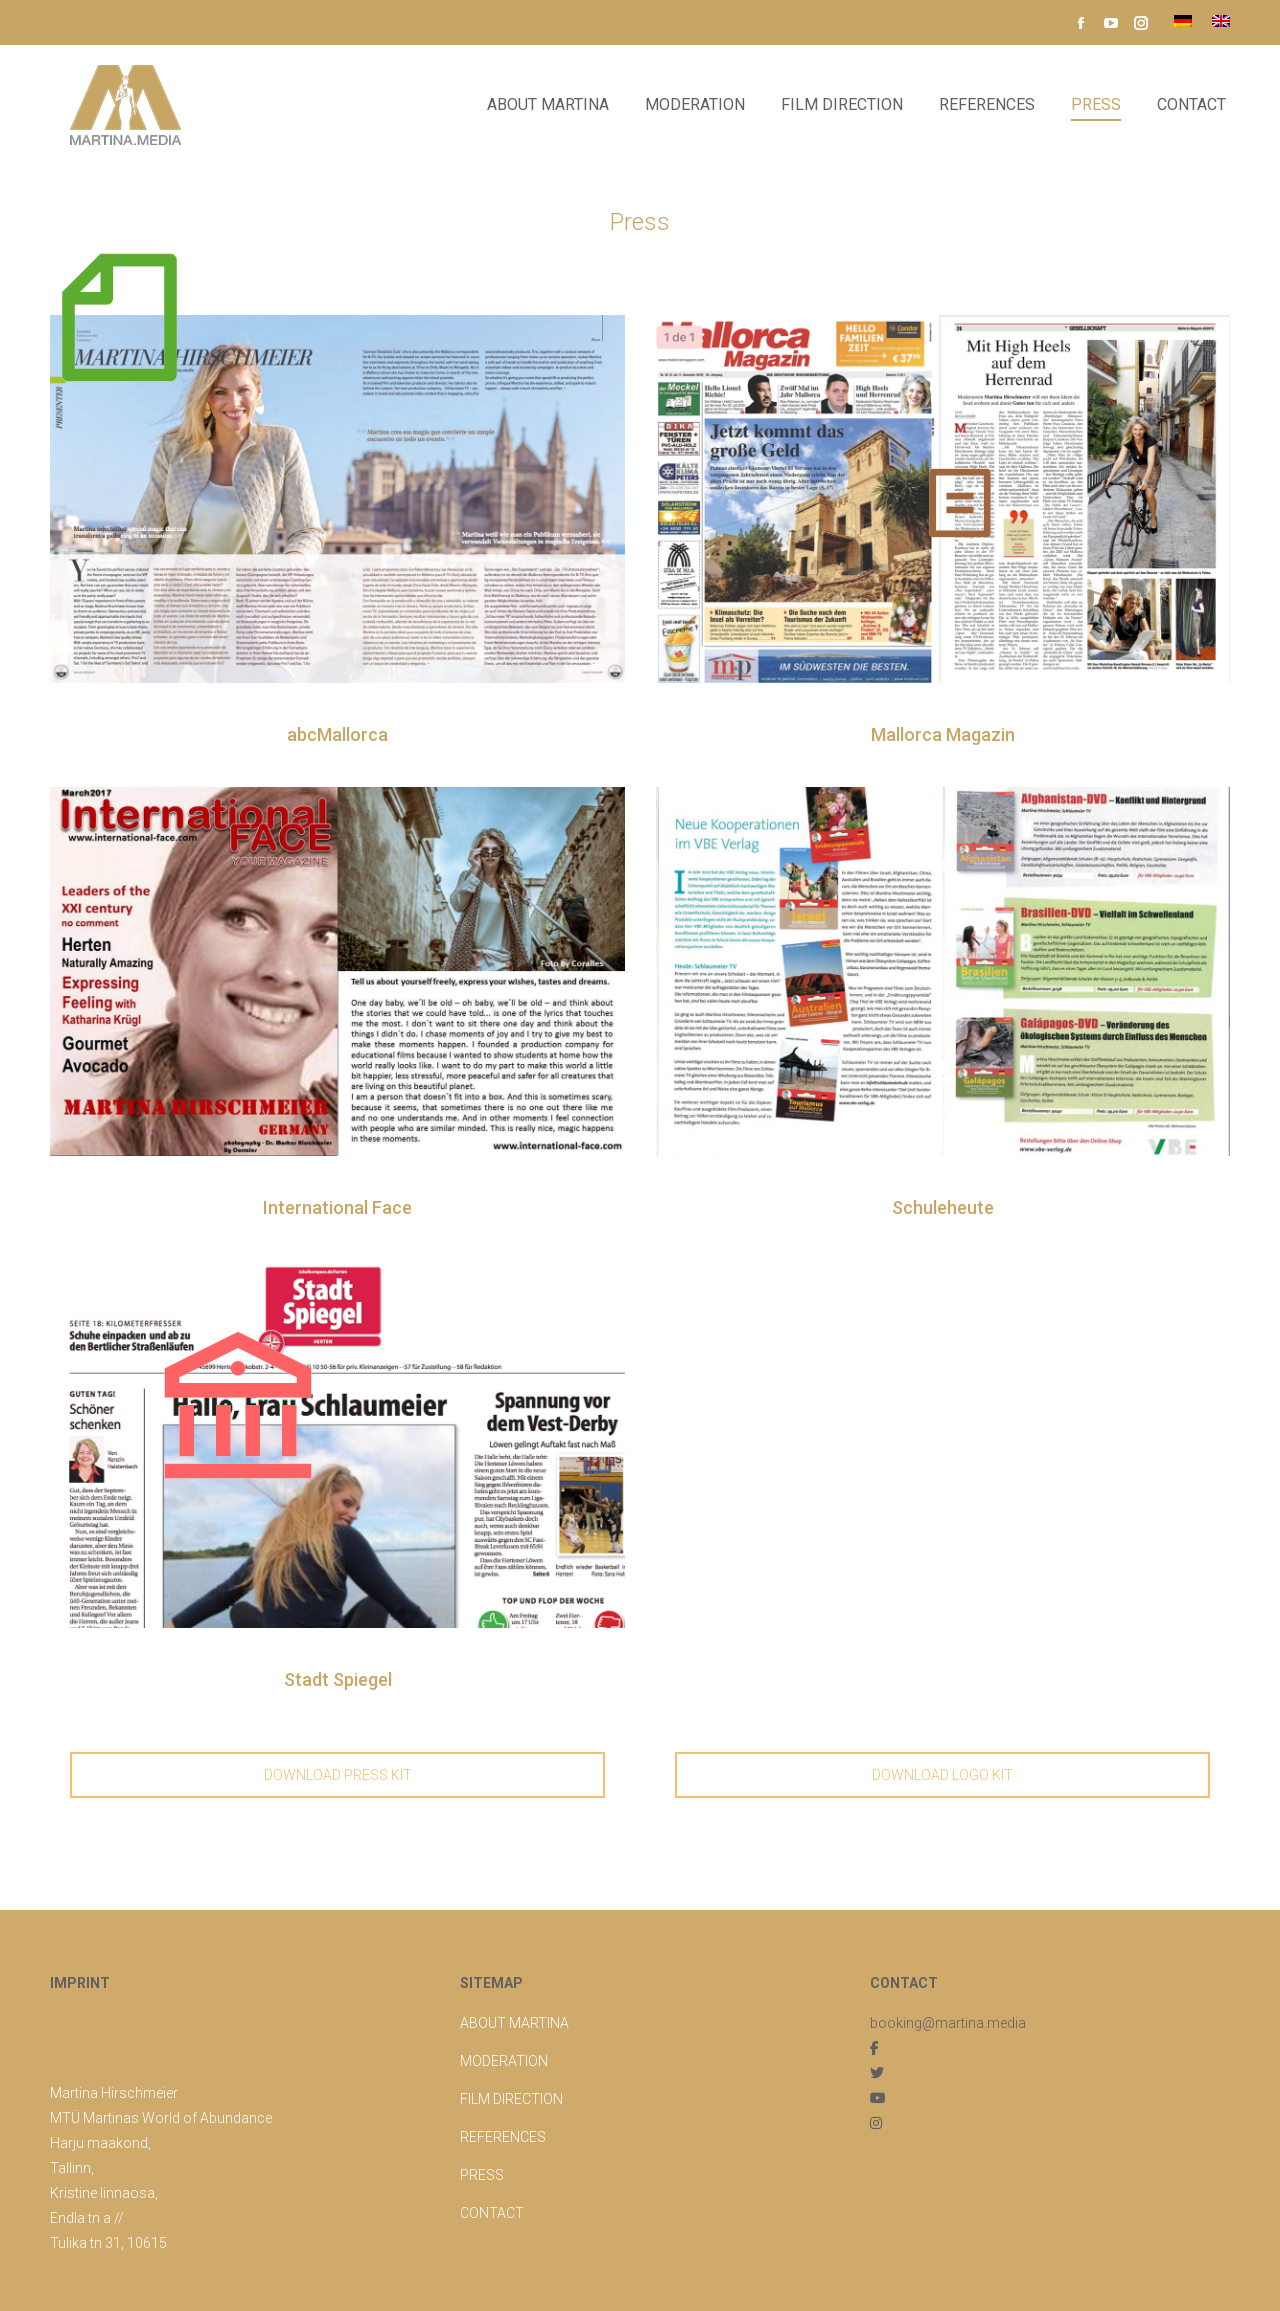 This screenshot has height=2311, width=1280. Describe the element at coordinates (960, 503) in the screenshot. I see `view invoice or billing details` at that location.